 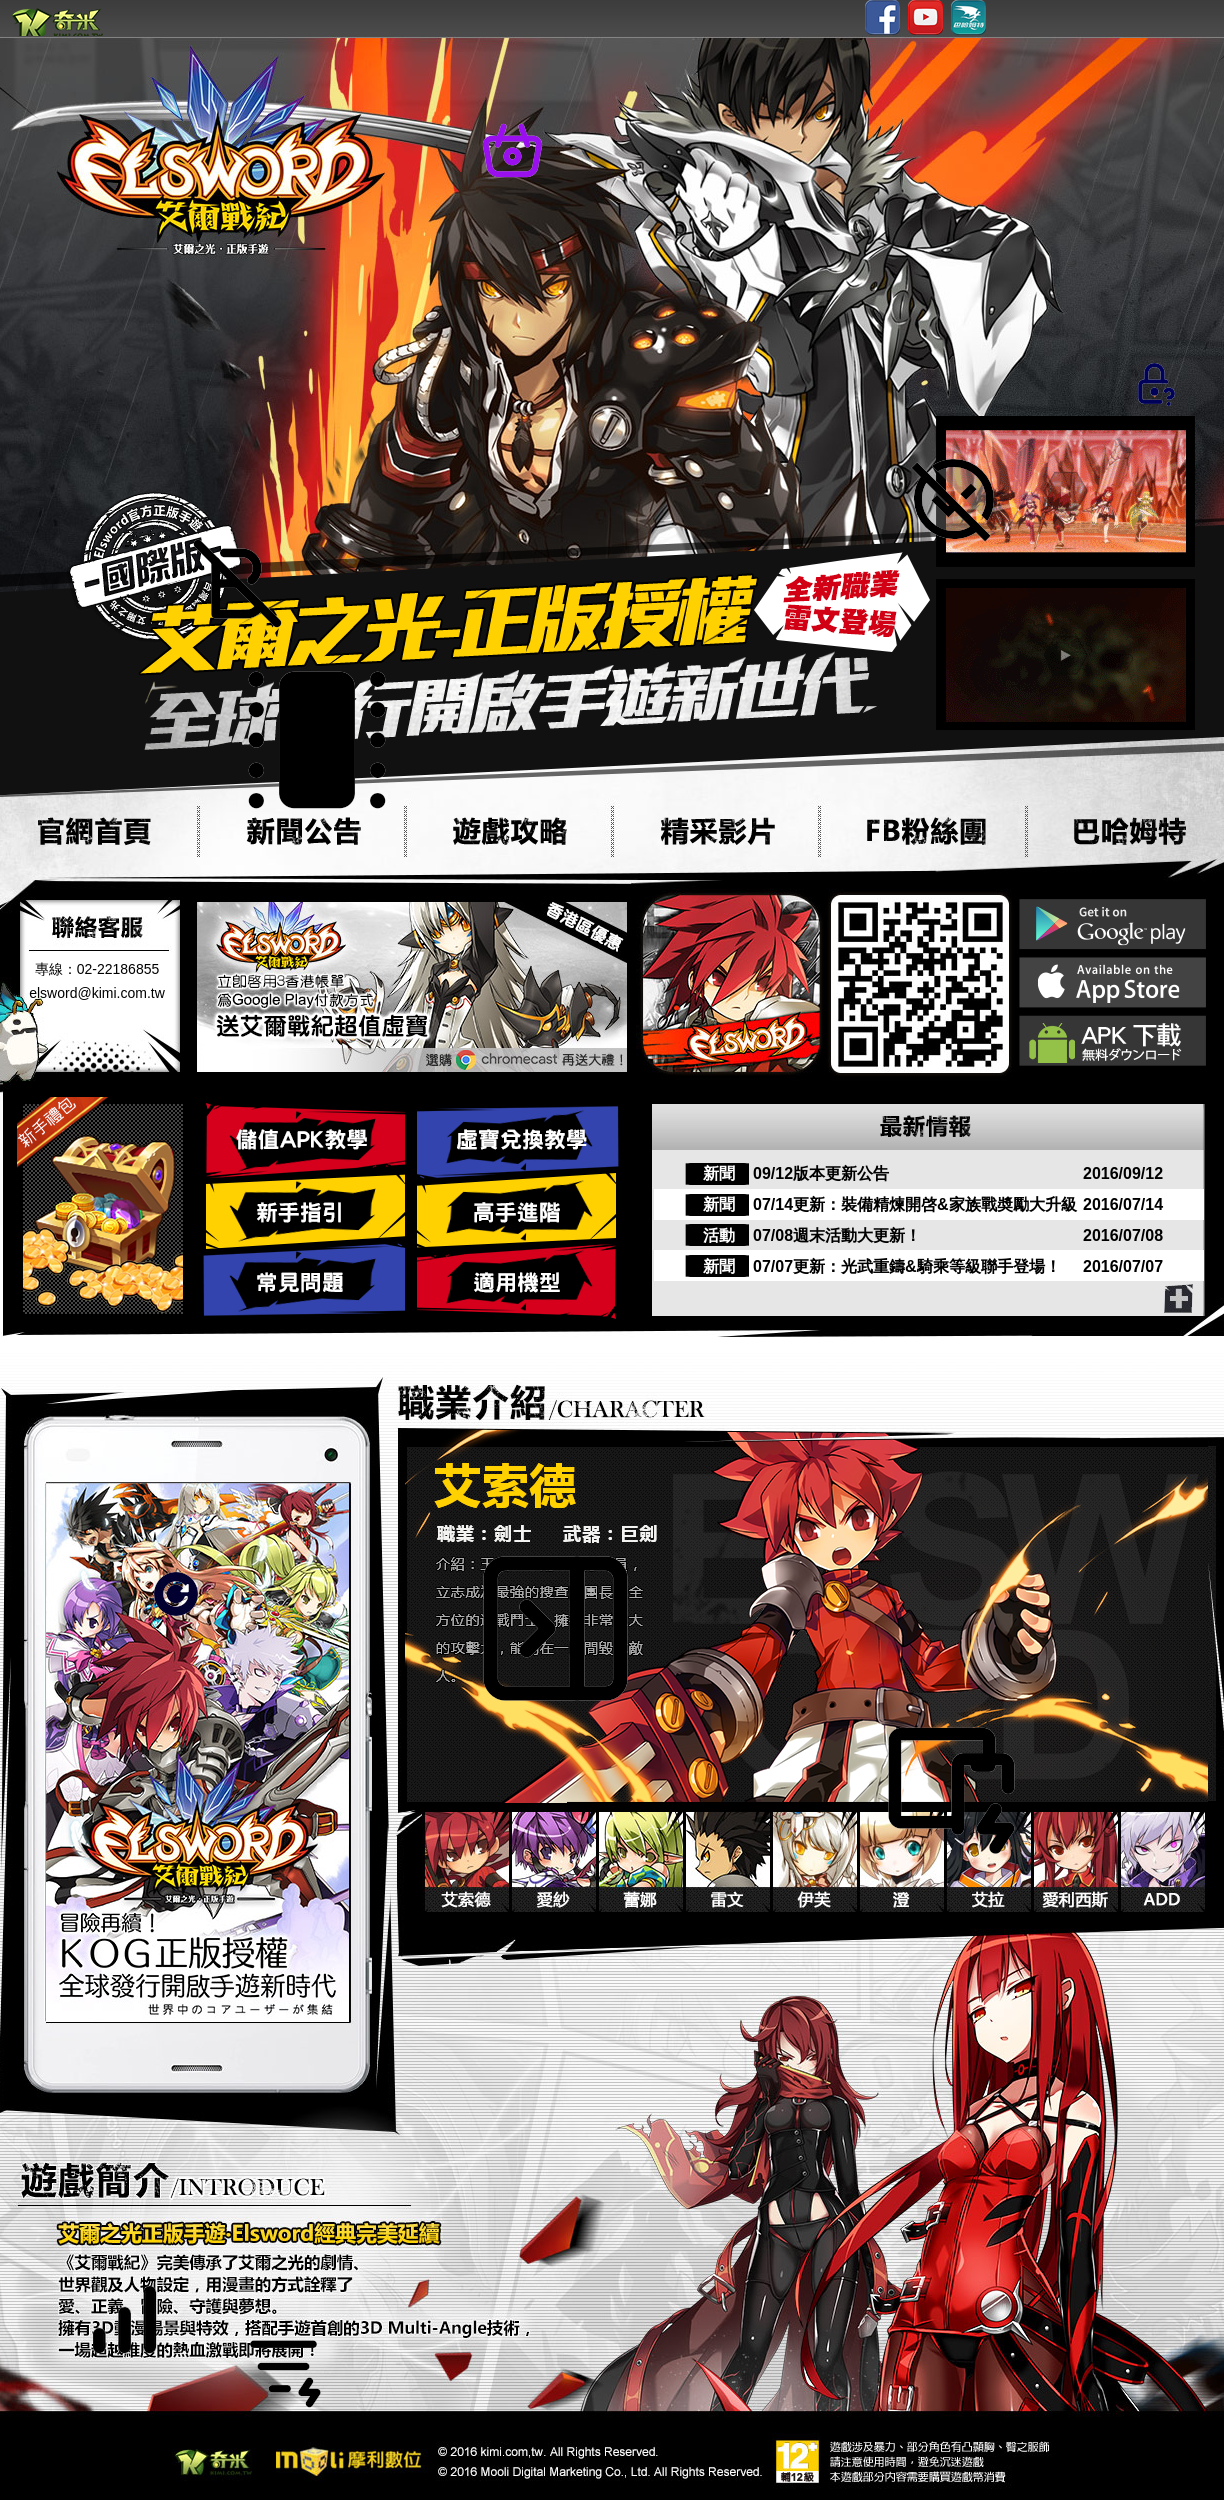 What do you see at coordinates (237, 583) in the screenshot?
I see `disable bold text formatting` at bounding box center [237, 583].